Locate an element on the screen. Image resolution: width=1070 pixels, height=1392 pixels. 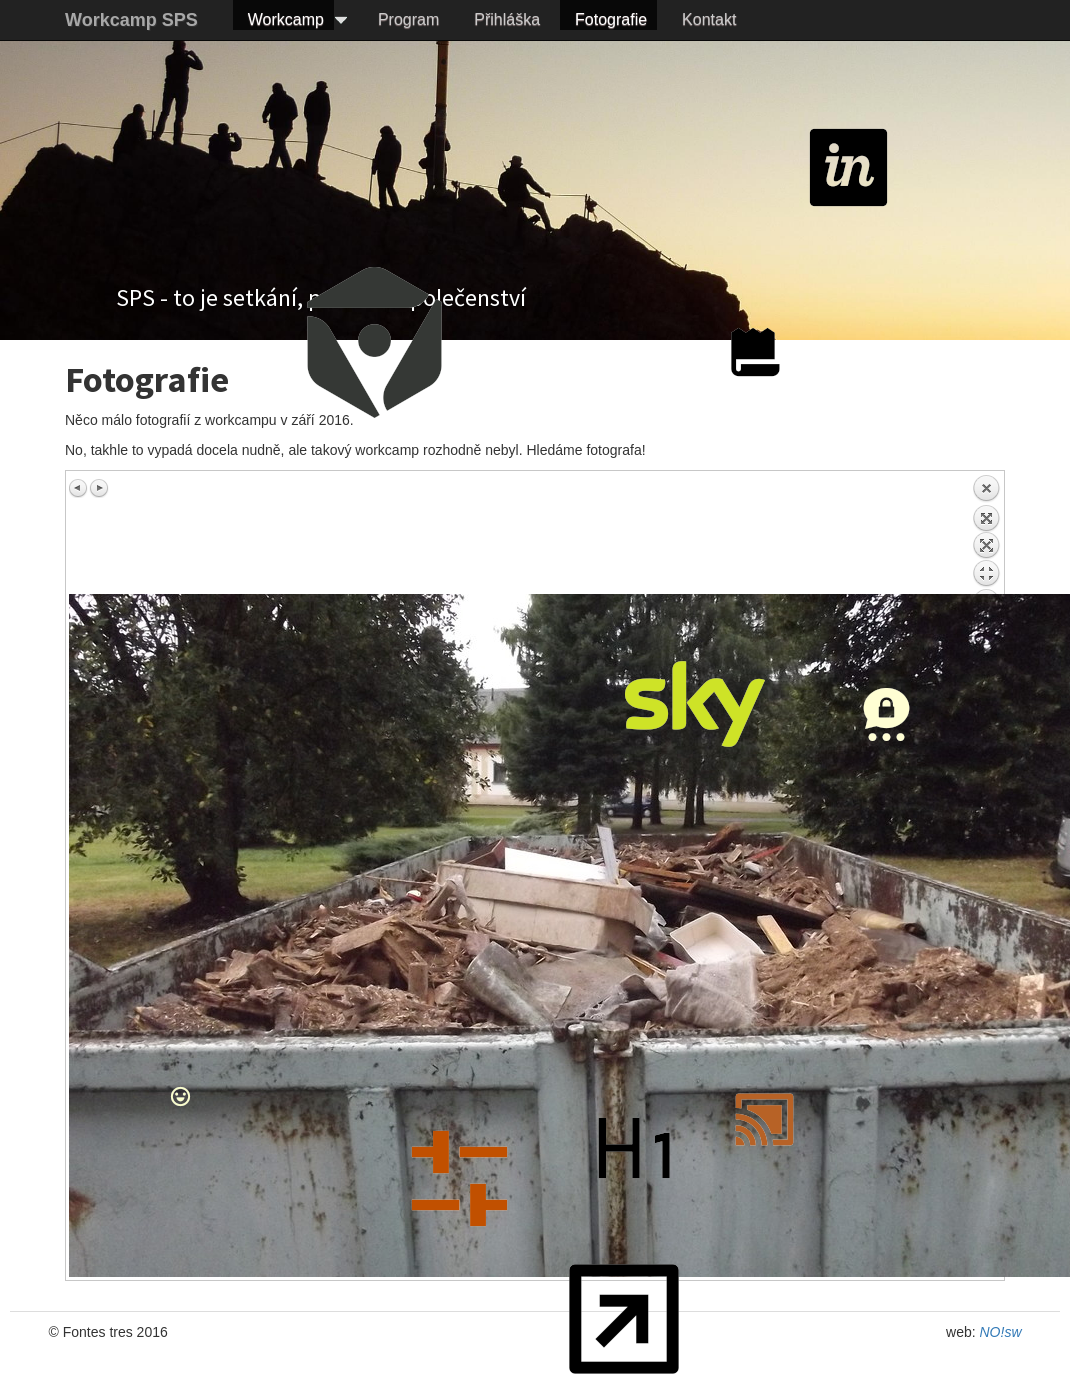
view purchase receipt or transaction history is located at coordinates (753, 352).